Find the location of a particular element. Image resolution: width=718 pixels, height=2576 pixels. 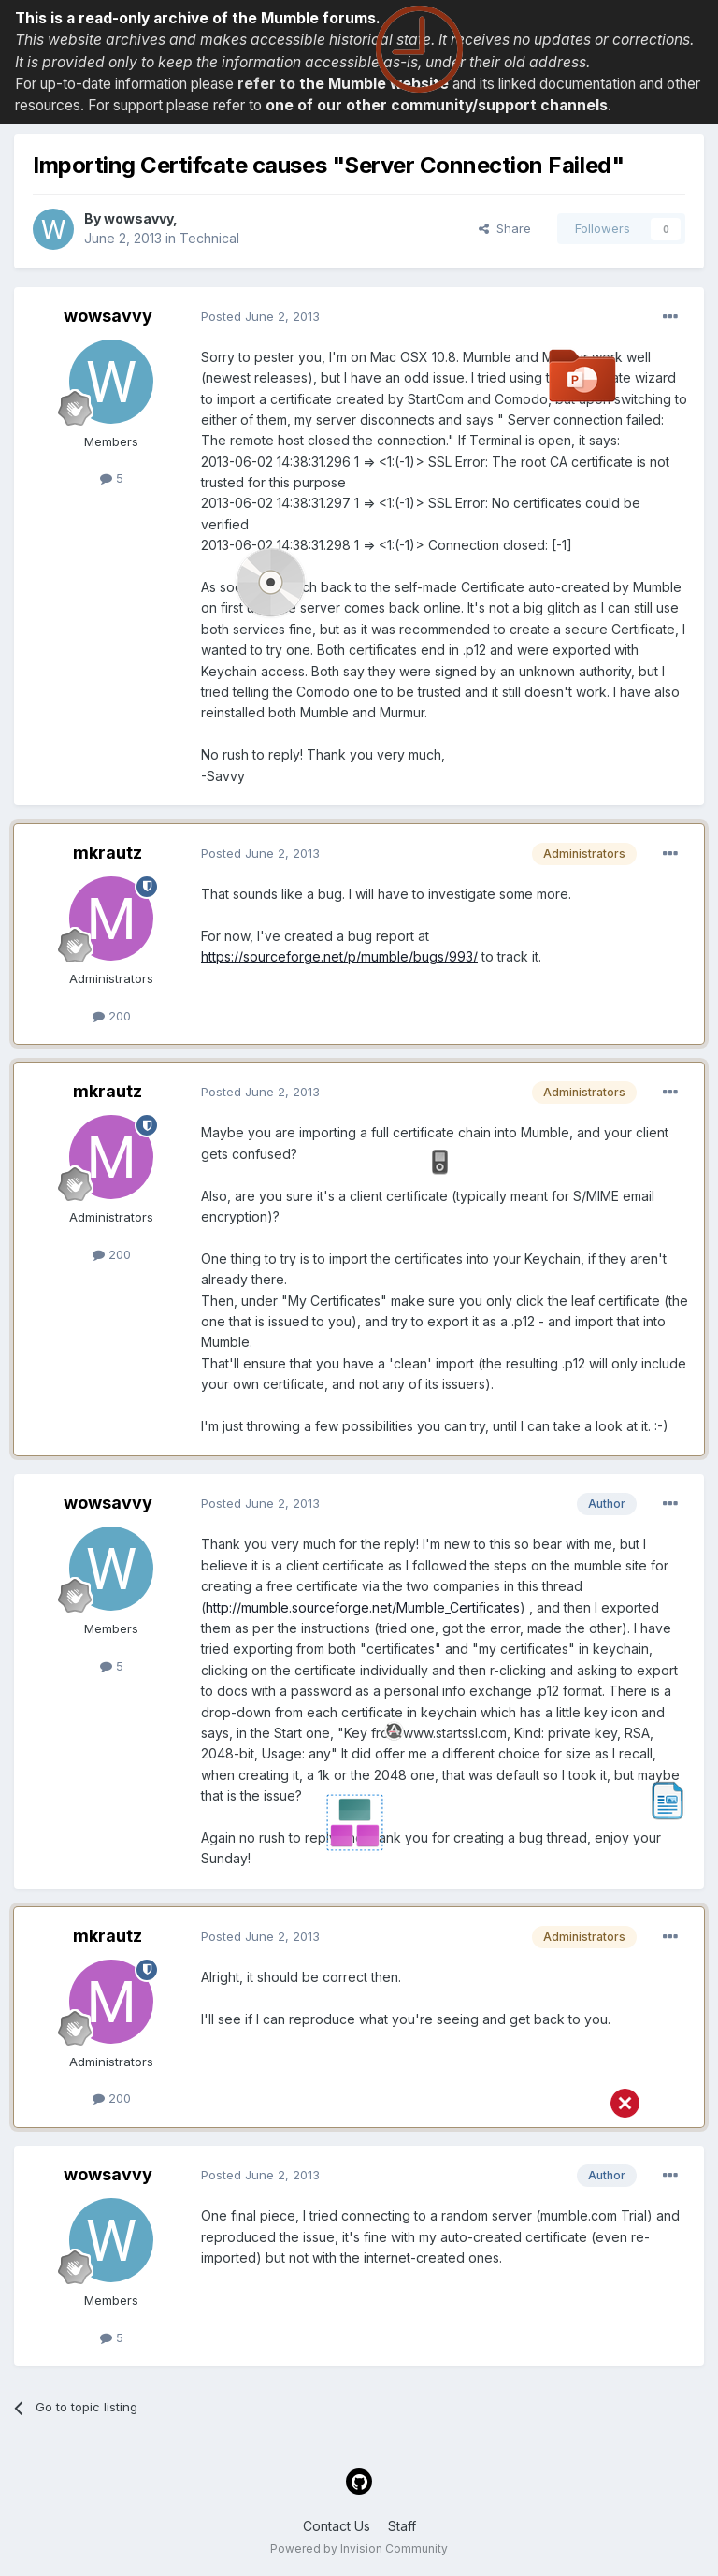

open a libreoffice writer document is located at coordinates (668, 1801).